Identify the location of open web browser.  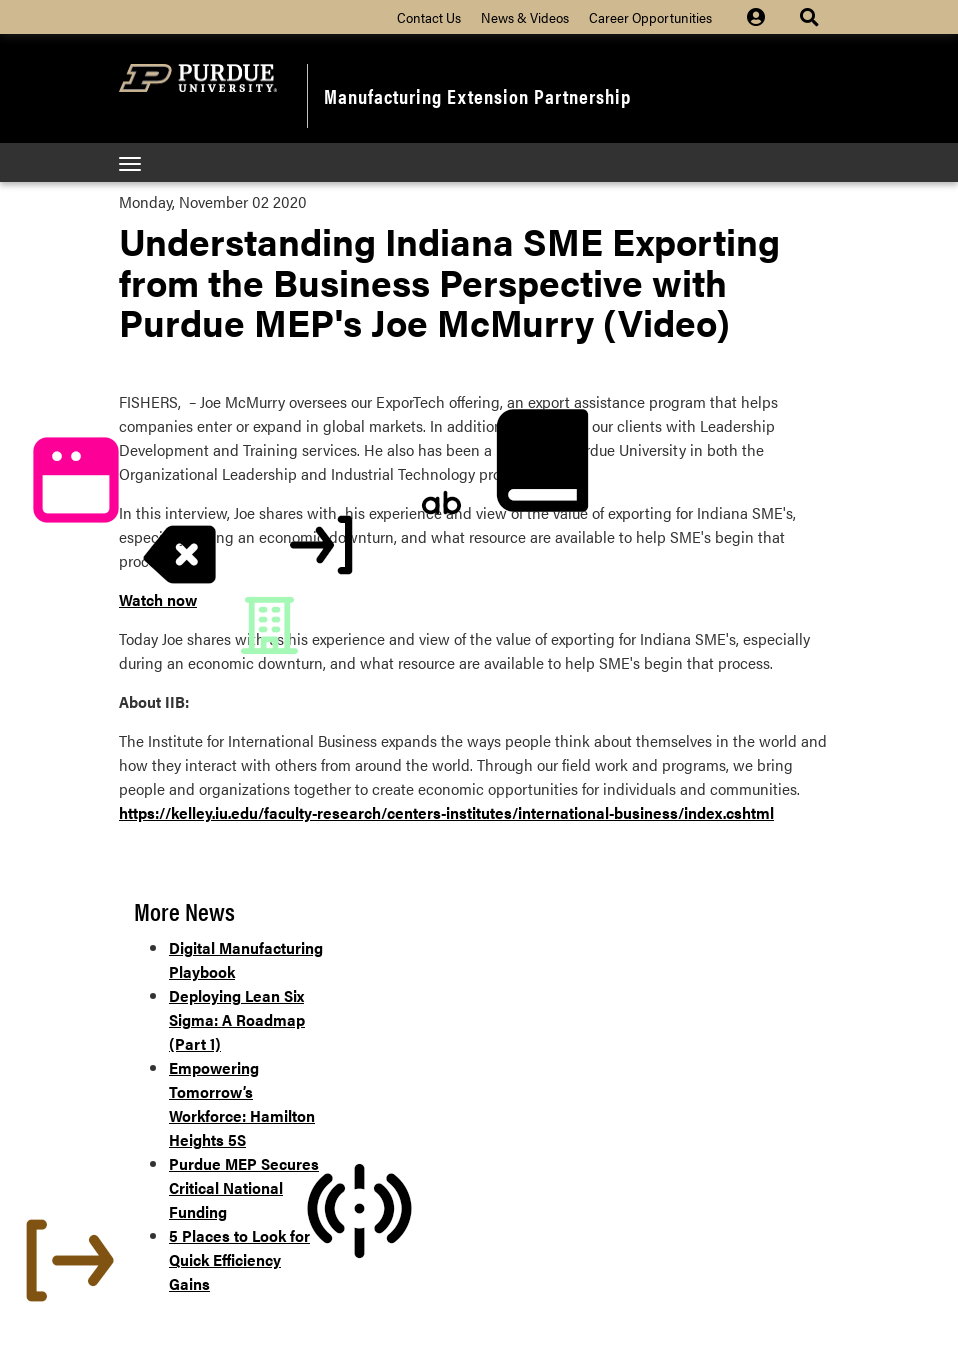
(76, 480).